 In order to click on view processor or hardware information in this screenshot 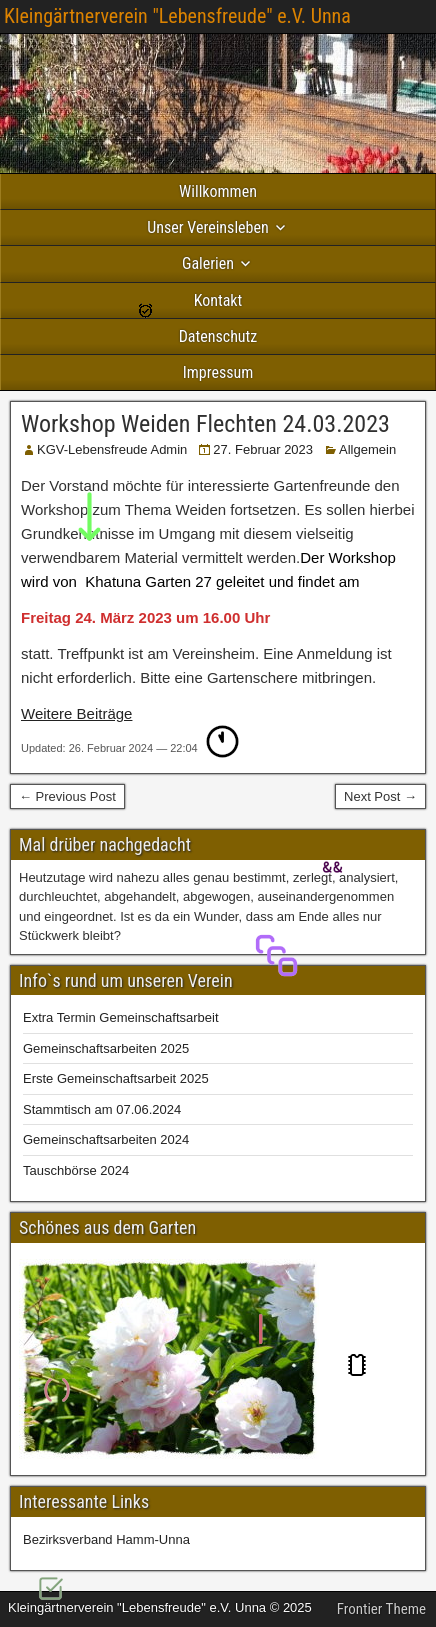, I will do `click(357, 1365)`.